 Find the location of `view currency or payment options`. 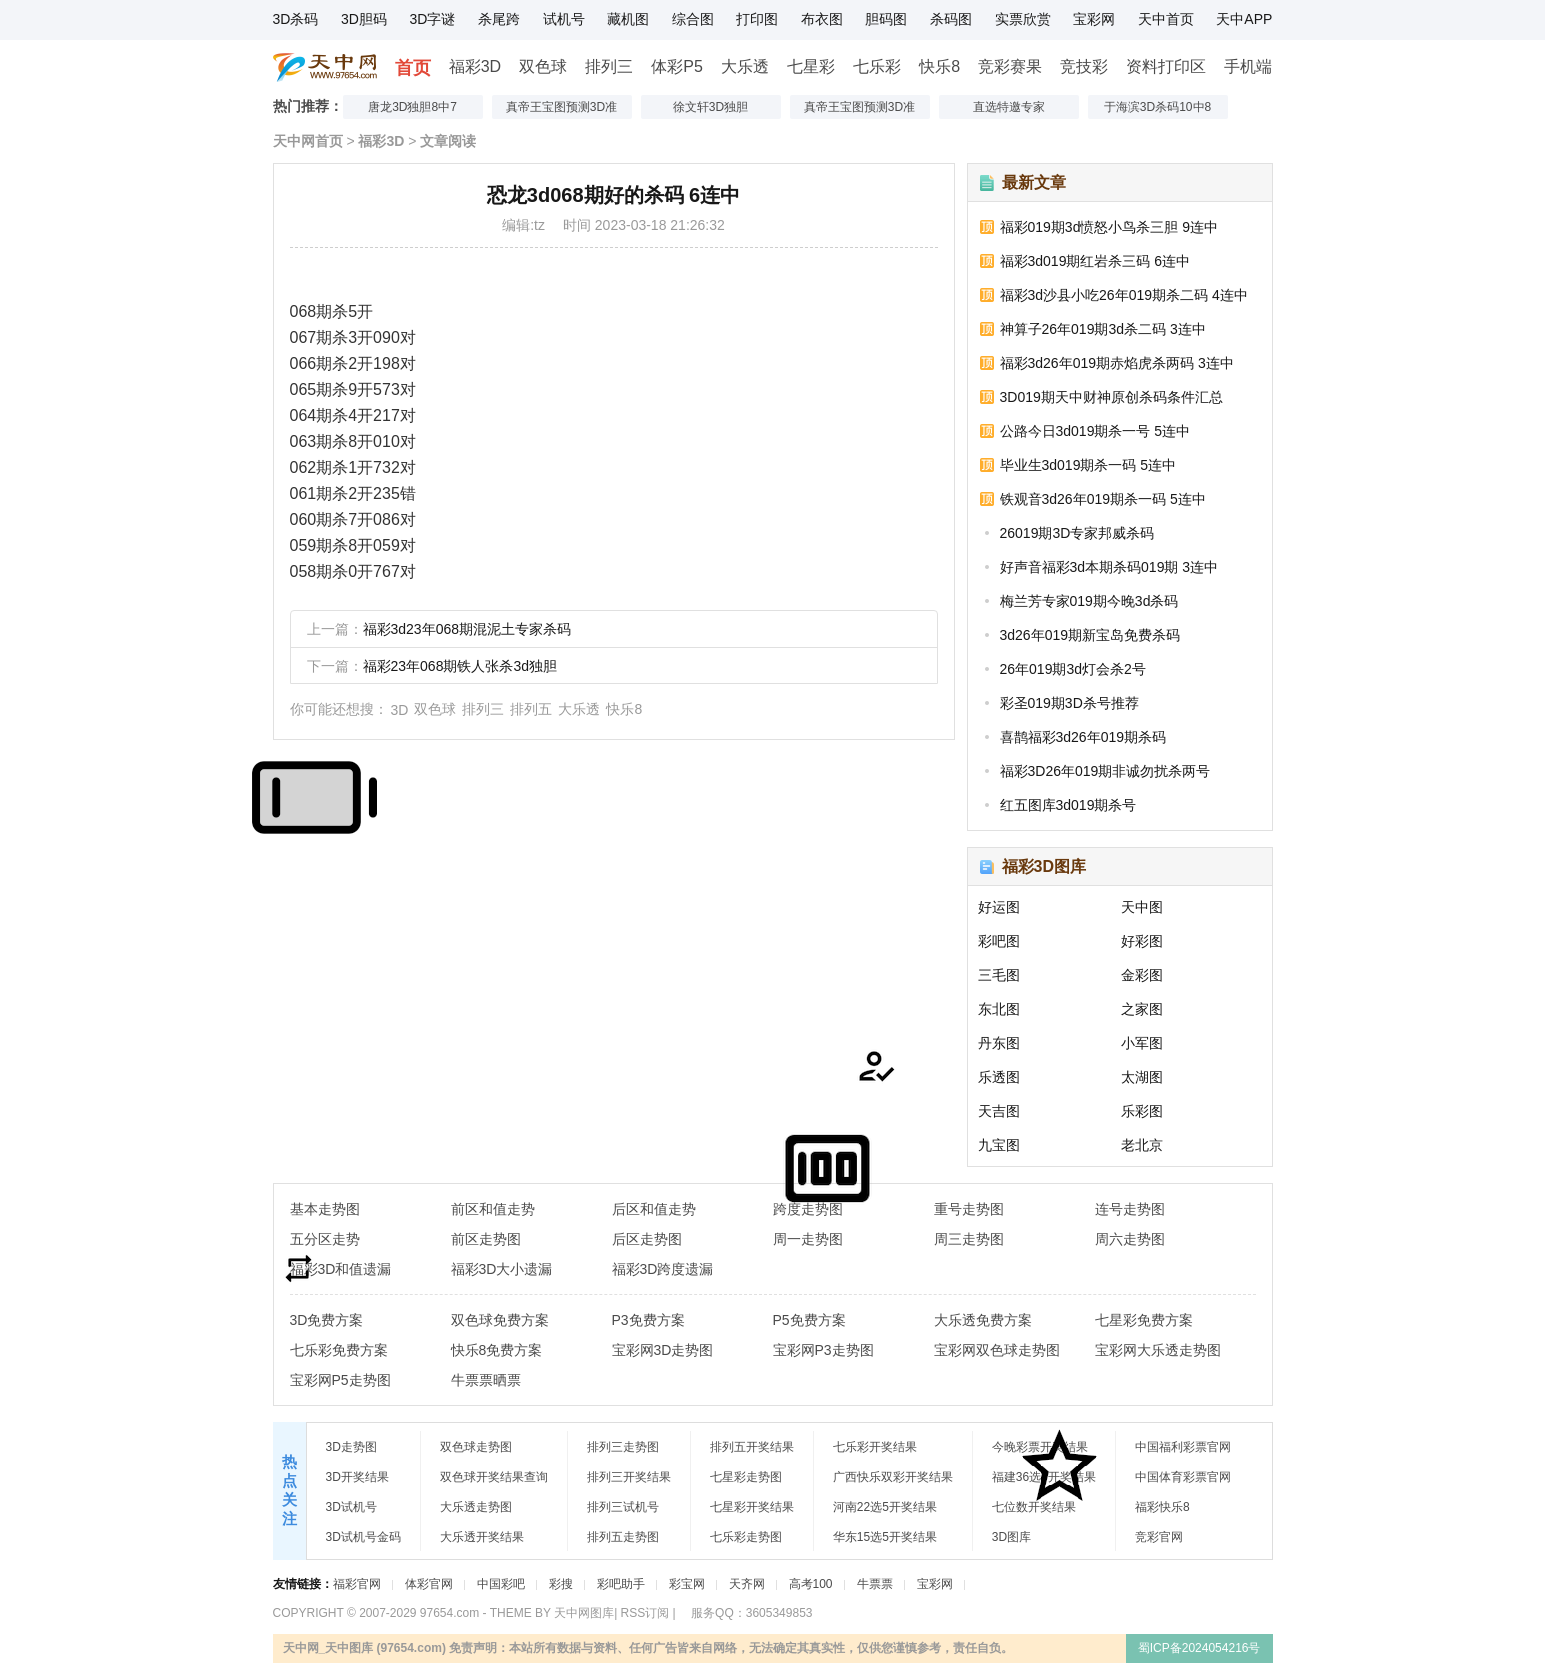

view currency or payment options is located at coordinates (827, 1168).